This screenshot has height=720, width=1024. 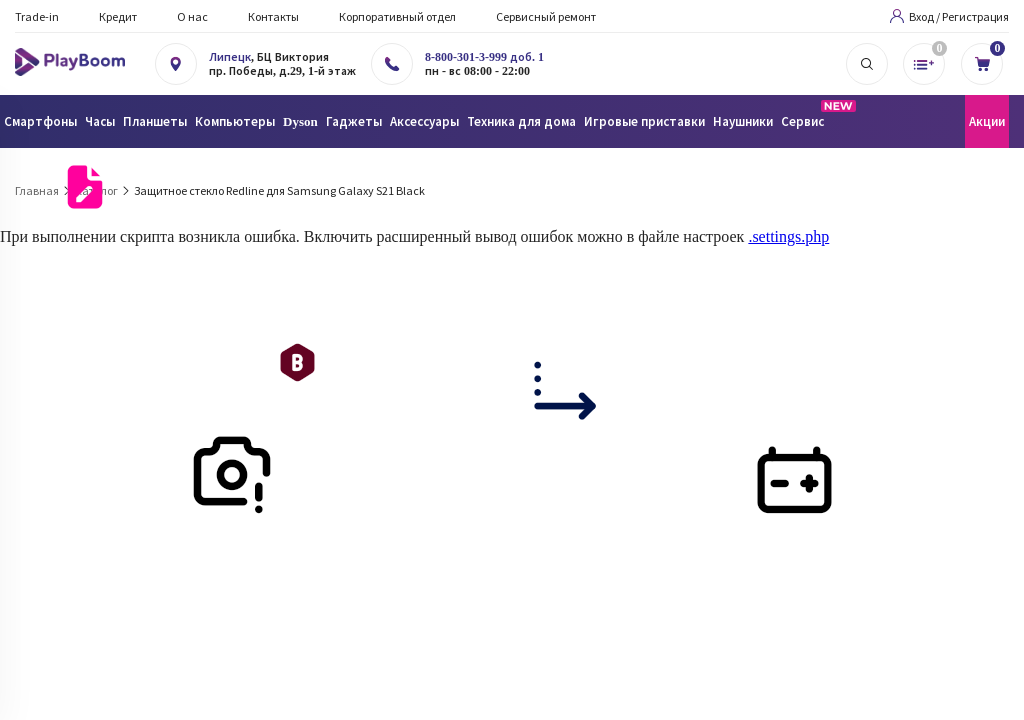 I want to click on edit this document, so click(x=85, y=187).